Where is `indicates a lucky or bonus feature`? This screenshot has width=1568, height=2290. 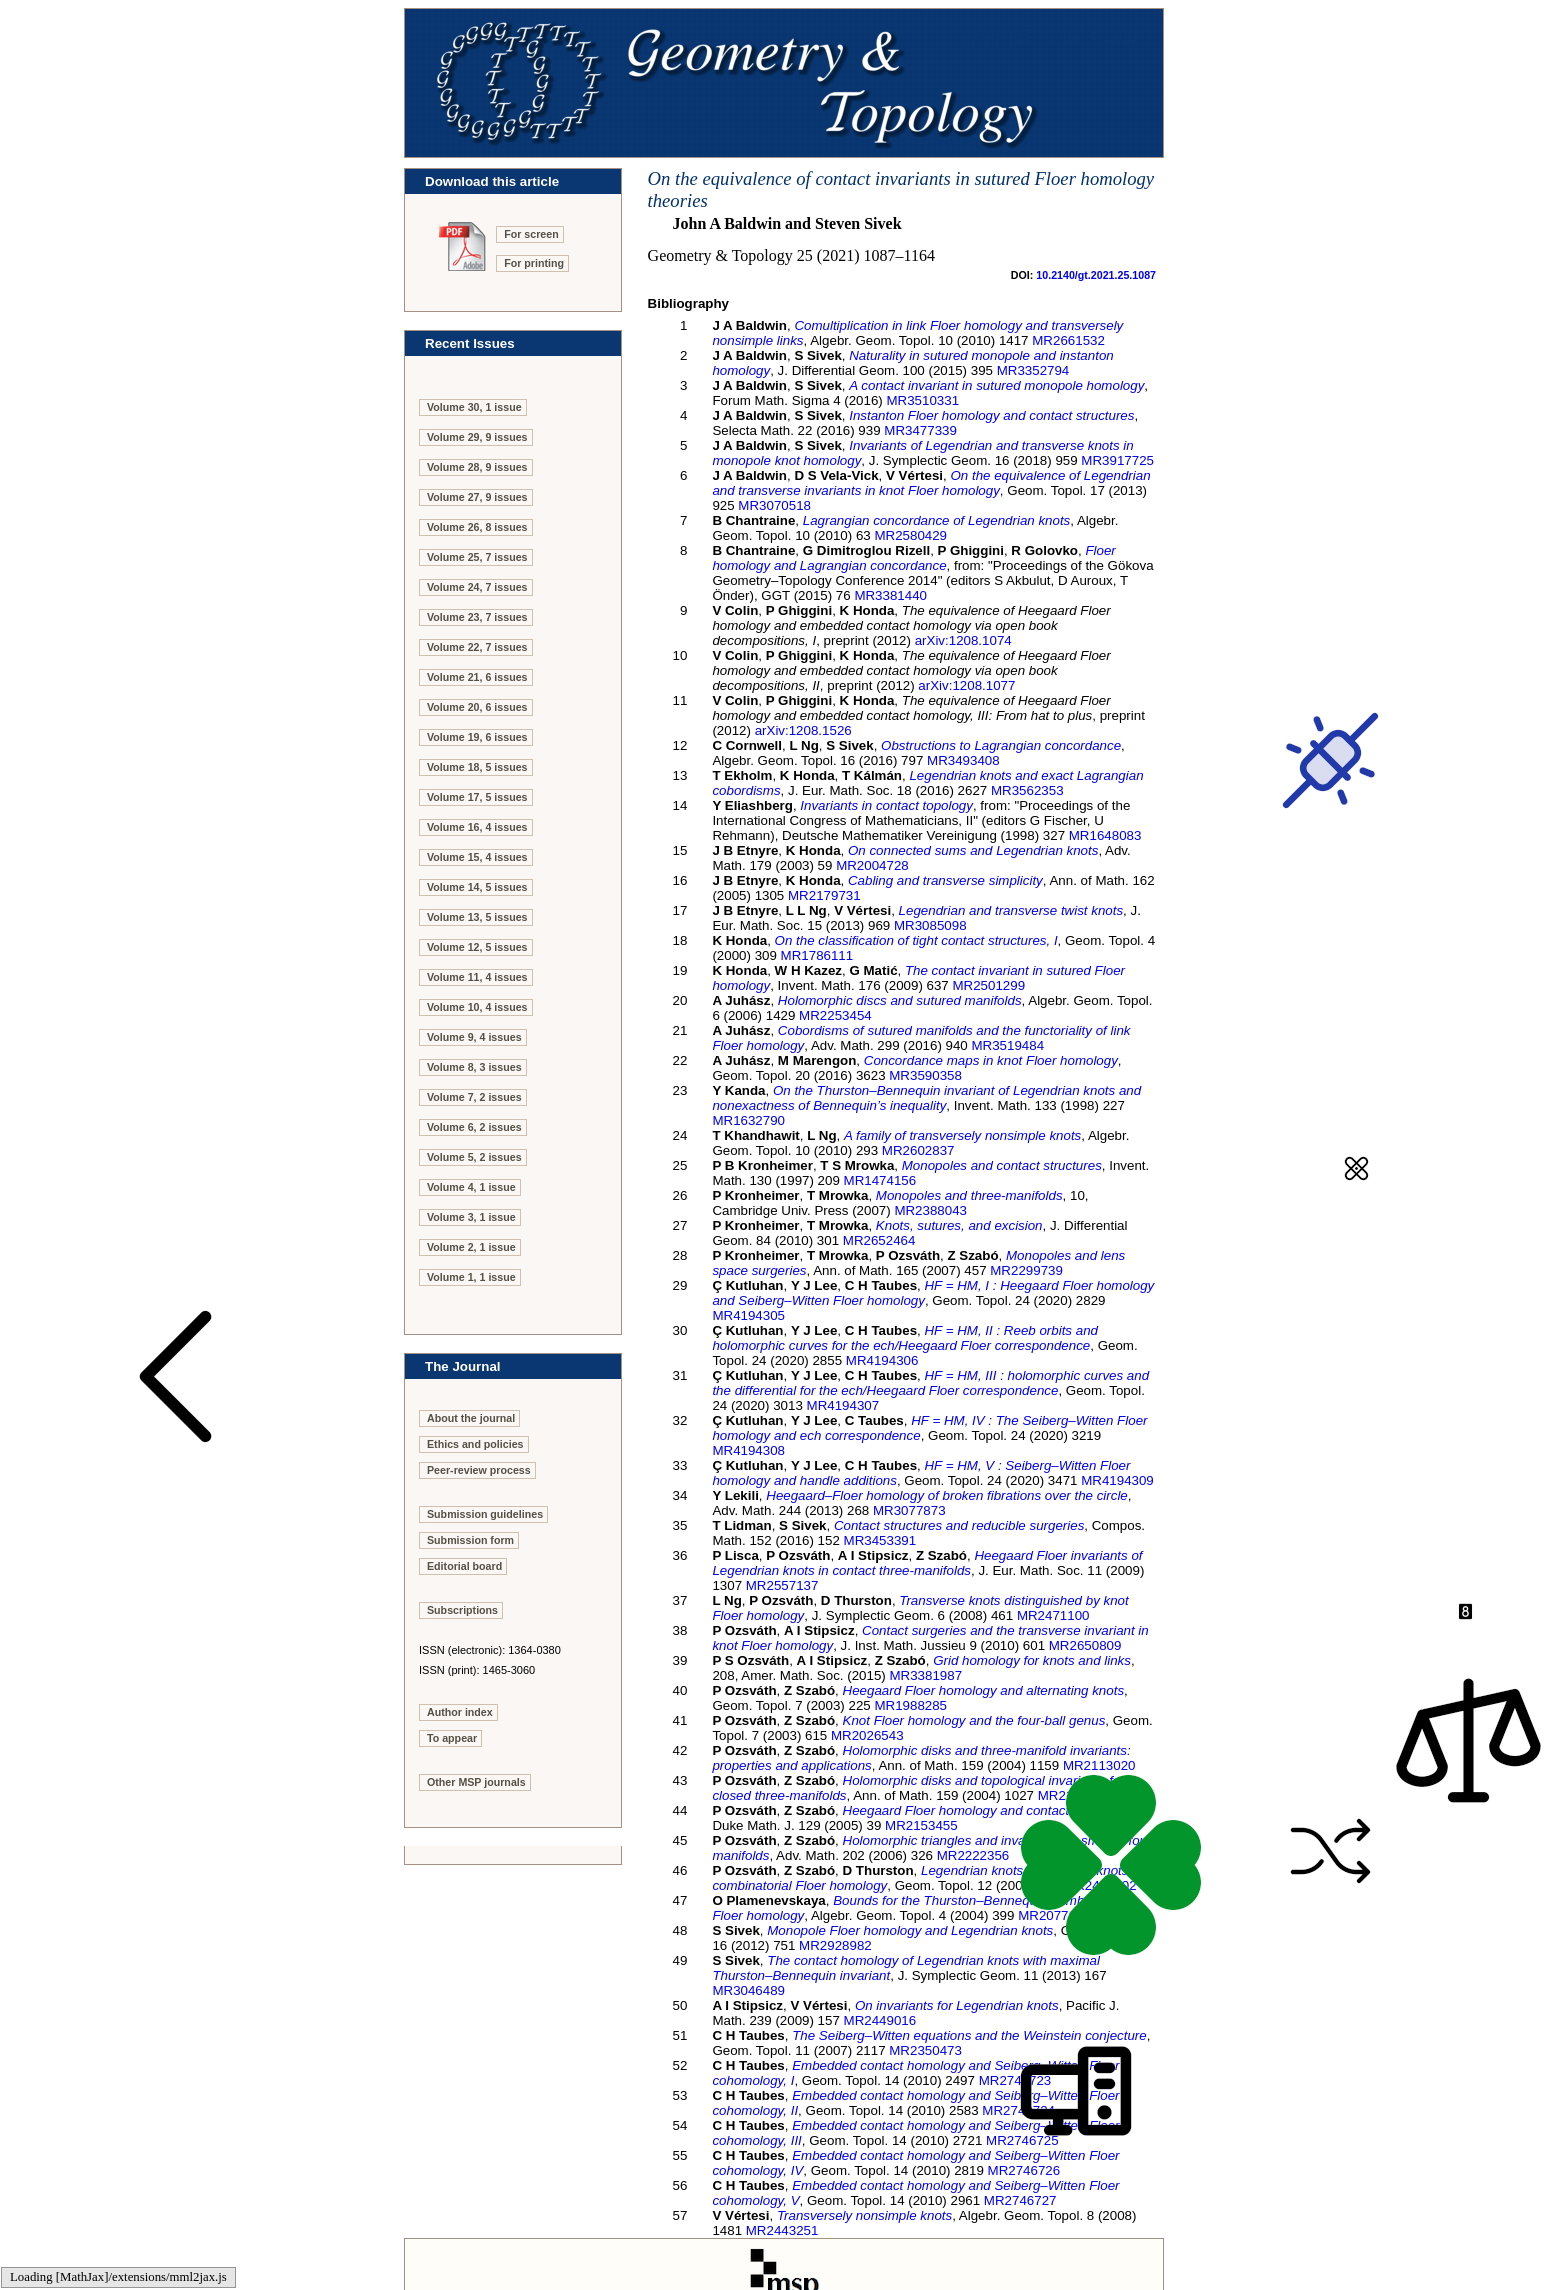 indicates a lucky or bonus feature is located at coordinates (1111, 1865).